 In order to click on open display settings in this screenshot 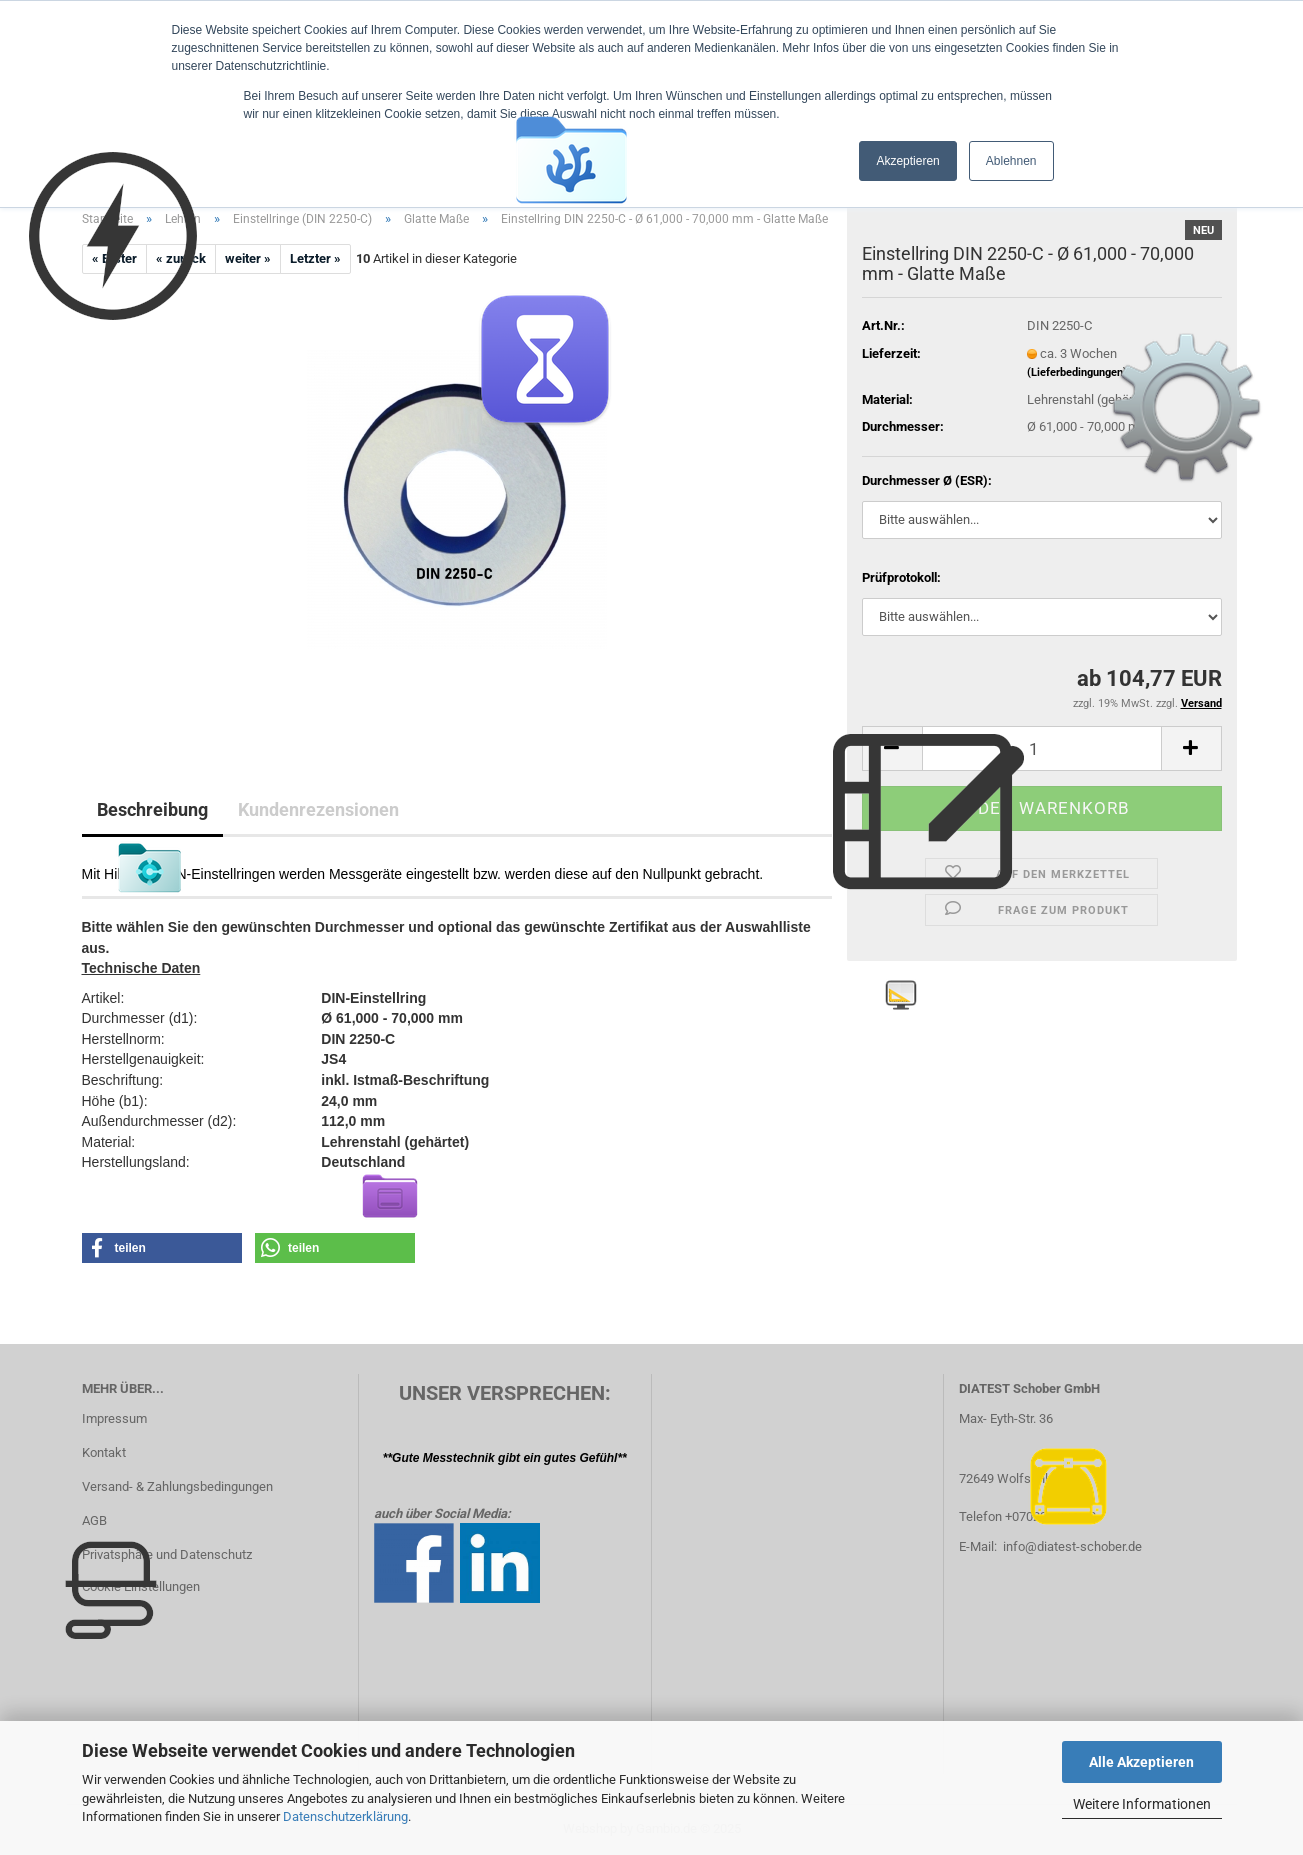, I will do `click(901, 995)`.